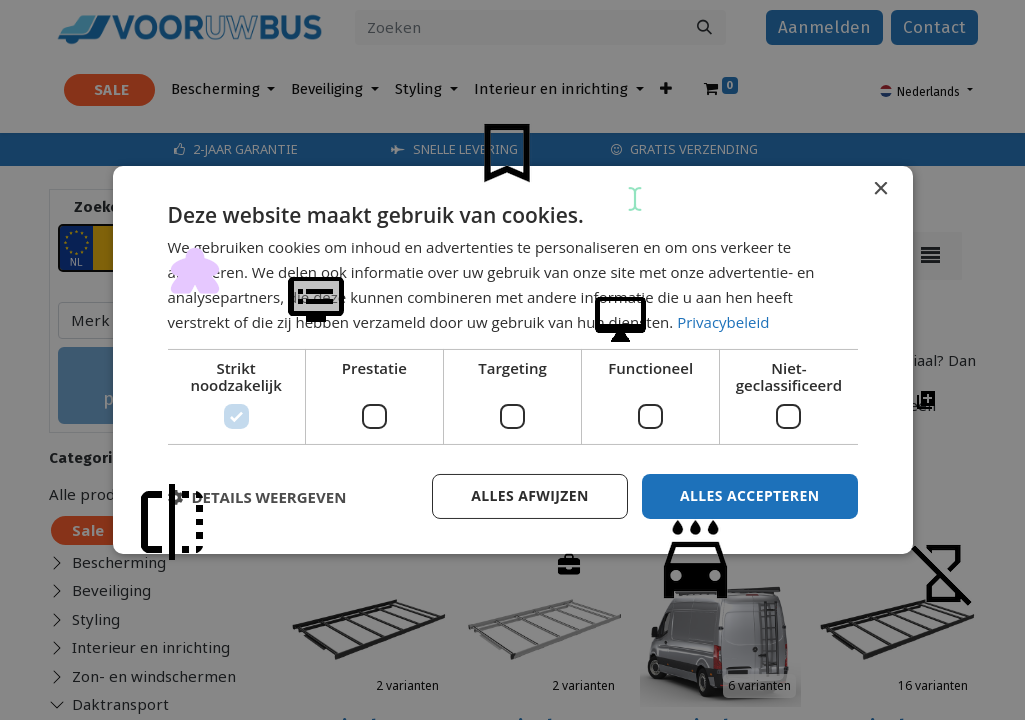 This screenshot has width=1025, height=720. Describe the element at coordinates (569, 565) in the screenshot. I see `access work or business-related content` at that location.